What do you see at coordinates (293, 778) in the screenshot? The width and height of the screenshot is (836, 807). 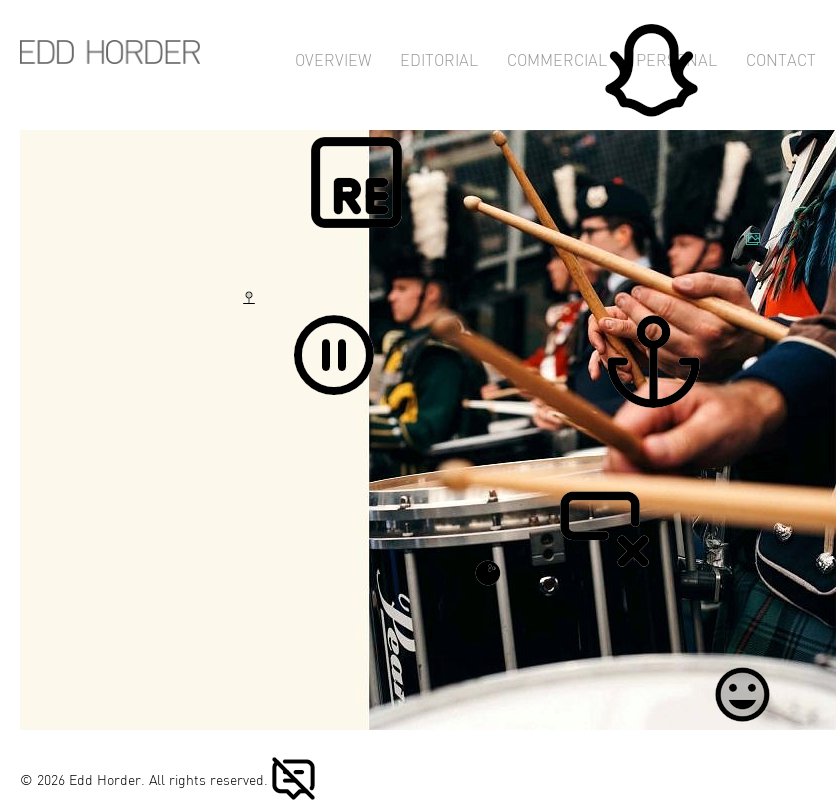 I see `messaging is disabled or unavailable` at bounding box center [293, 778].